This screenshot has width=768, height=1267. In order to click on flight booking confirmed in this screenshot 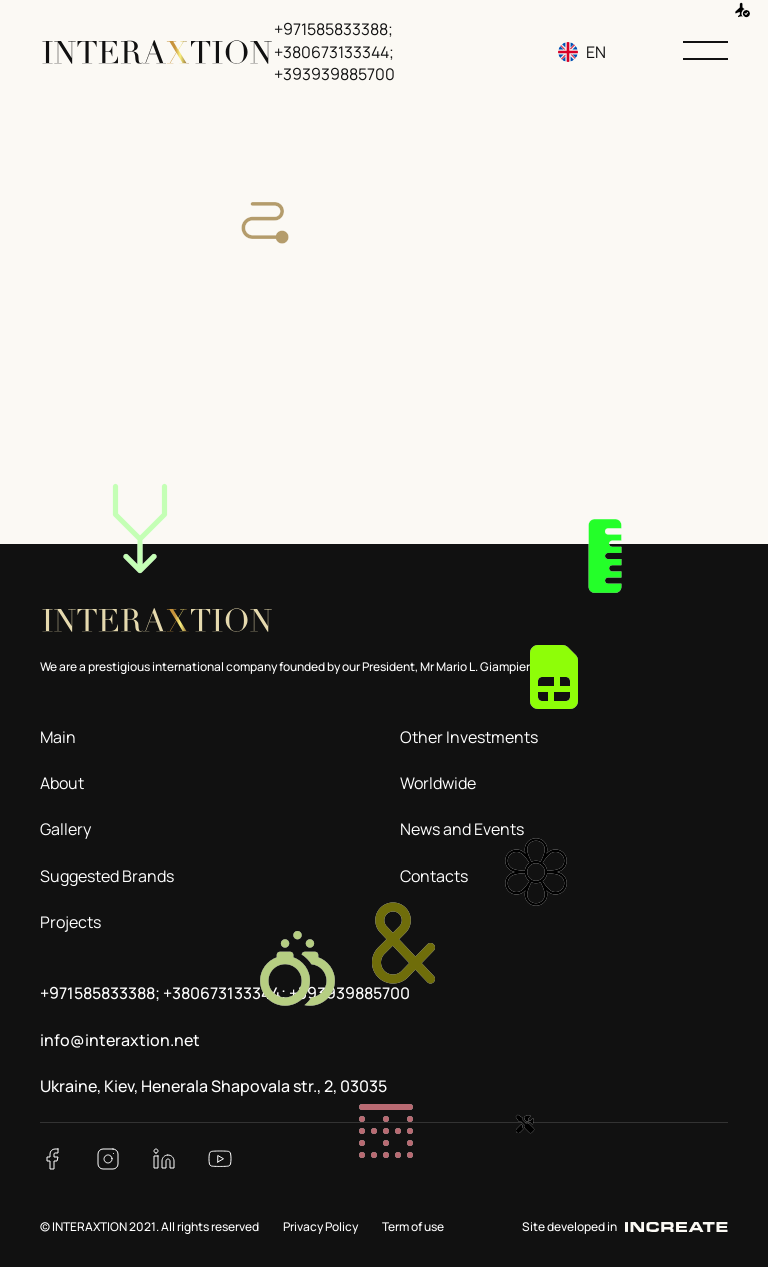, I will do `click(742, 10)`.